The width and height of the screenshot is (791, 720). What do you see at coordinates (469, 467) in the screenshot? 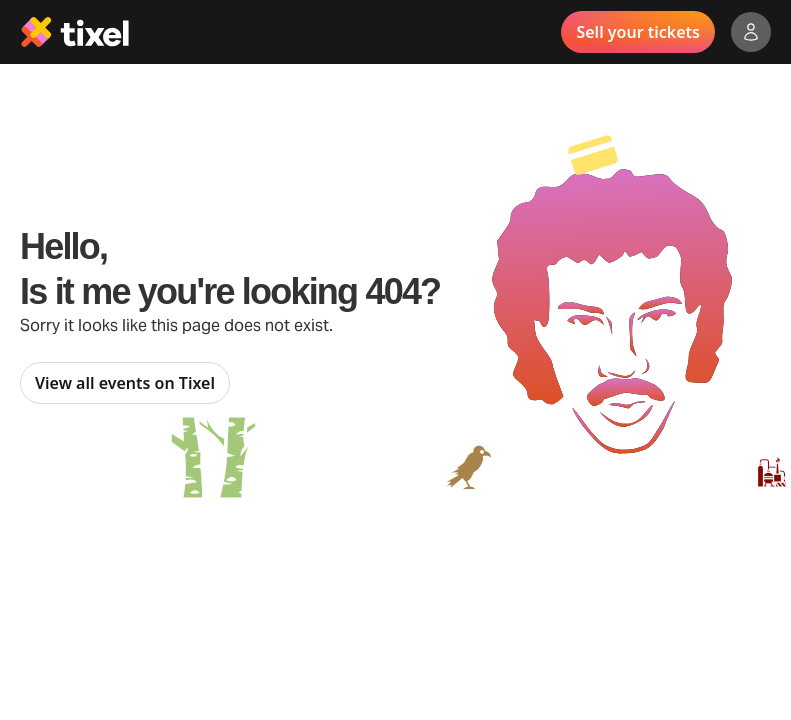
I see `vulture icon for wildlife or nature category` at bounding box center [469, 467].